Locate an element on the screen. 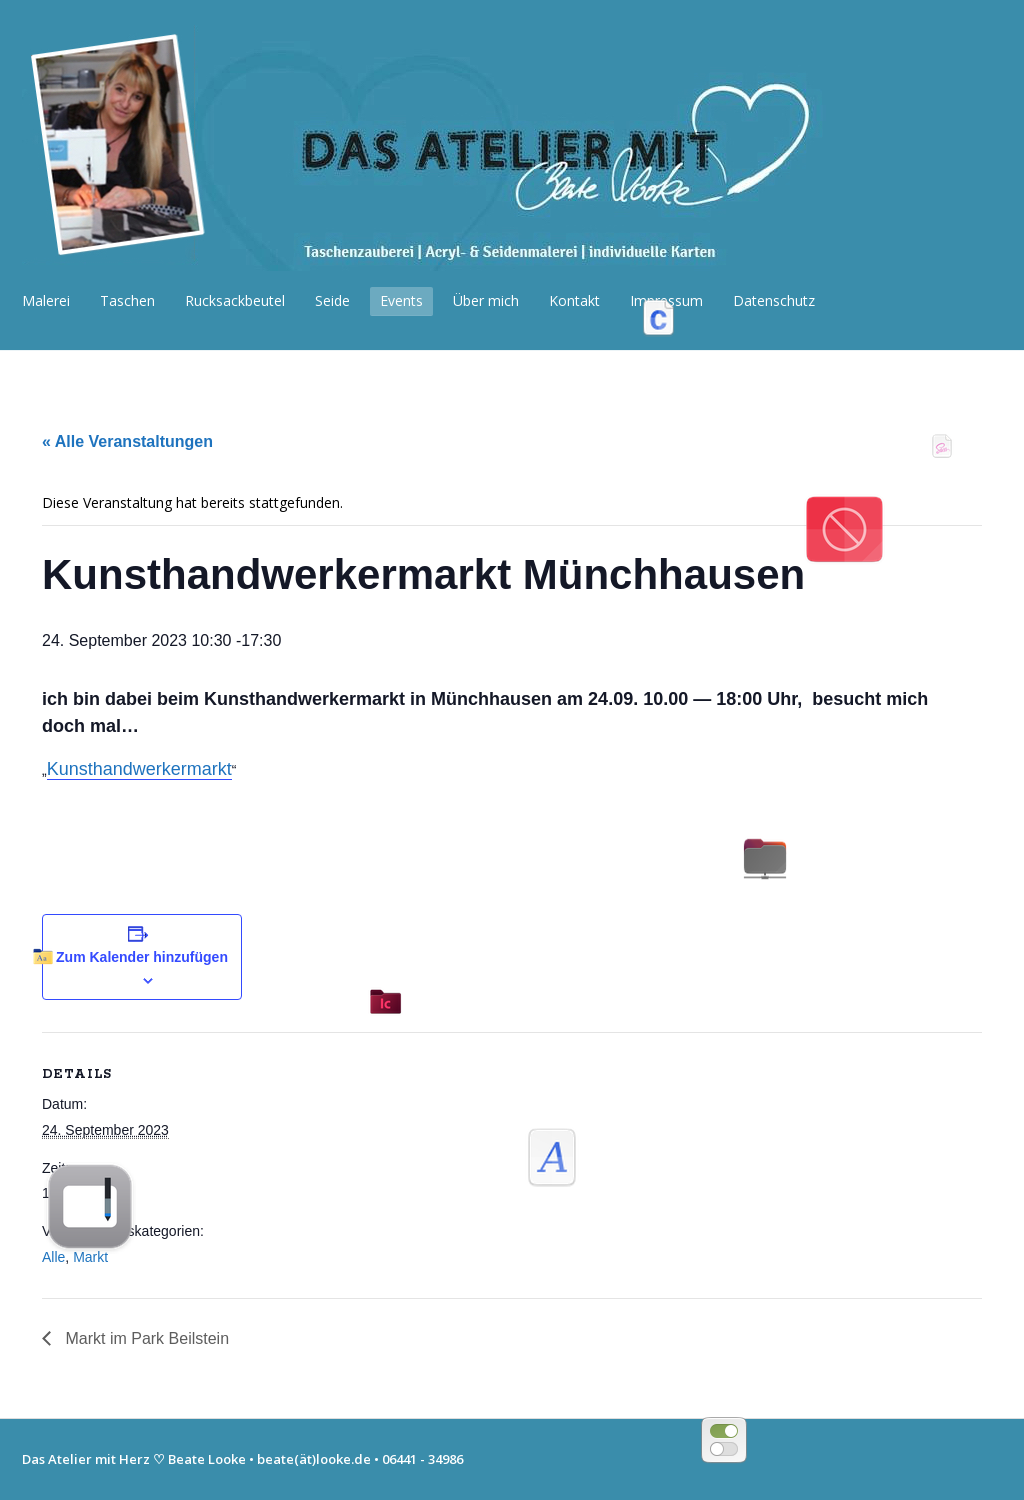 The image size is (1024, 1500). access tablet and display preferences is located at coordinates (90, 1208).